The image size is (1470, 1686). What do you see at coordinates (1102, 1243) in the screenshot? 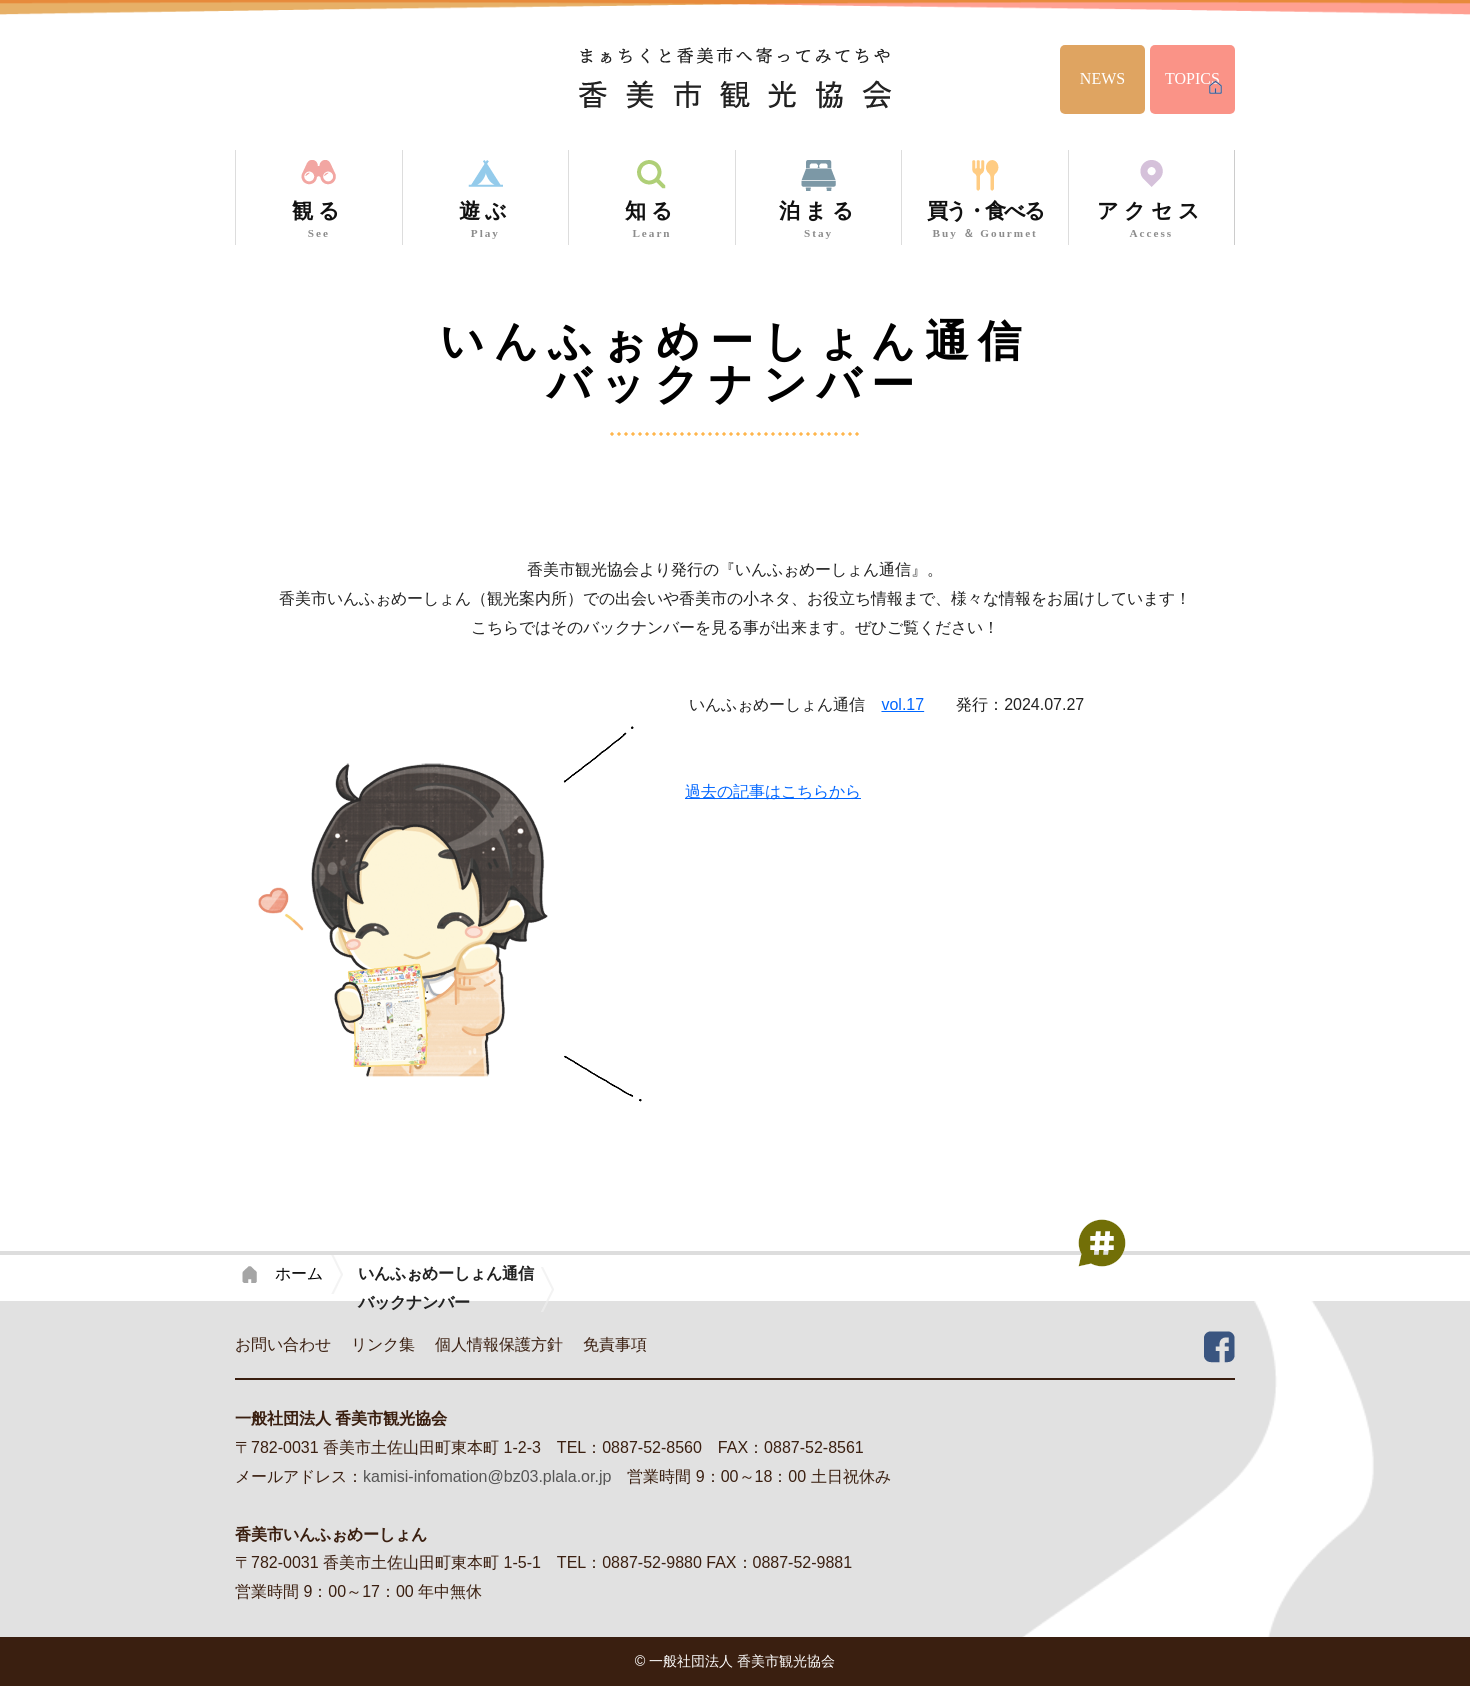
I see `open a chat channel or thread` at bounding box center [1102, 1243].